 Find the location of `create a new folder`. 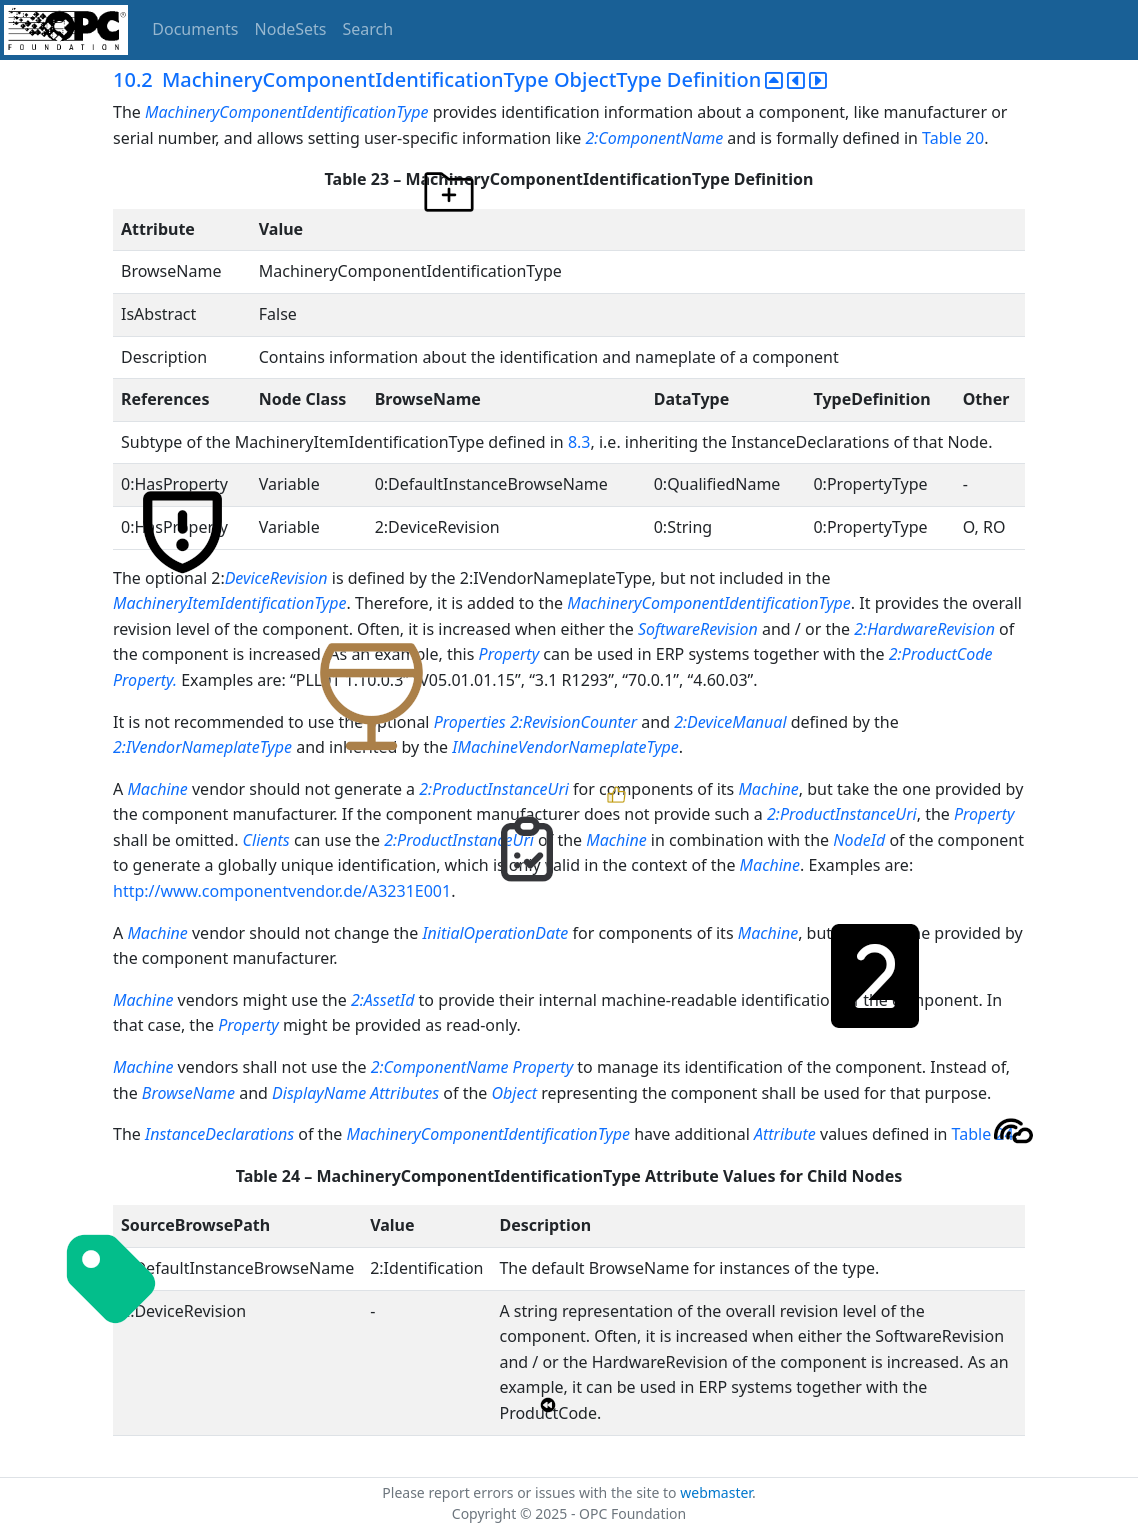

create a new folder is located at coordinates (449, 191).